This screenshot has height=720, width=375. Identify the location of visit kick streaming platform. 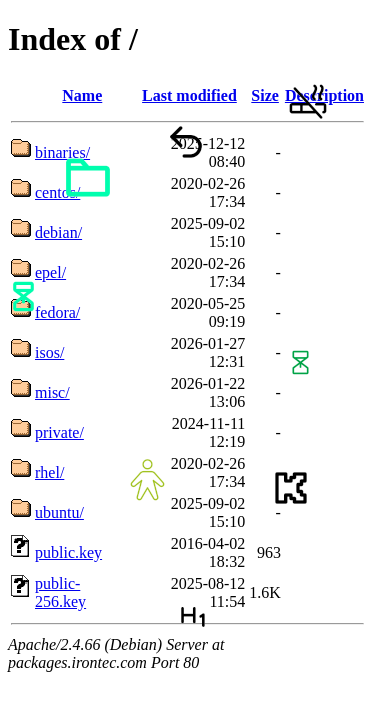
(291, 488).